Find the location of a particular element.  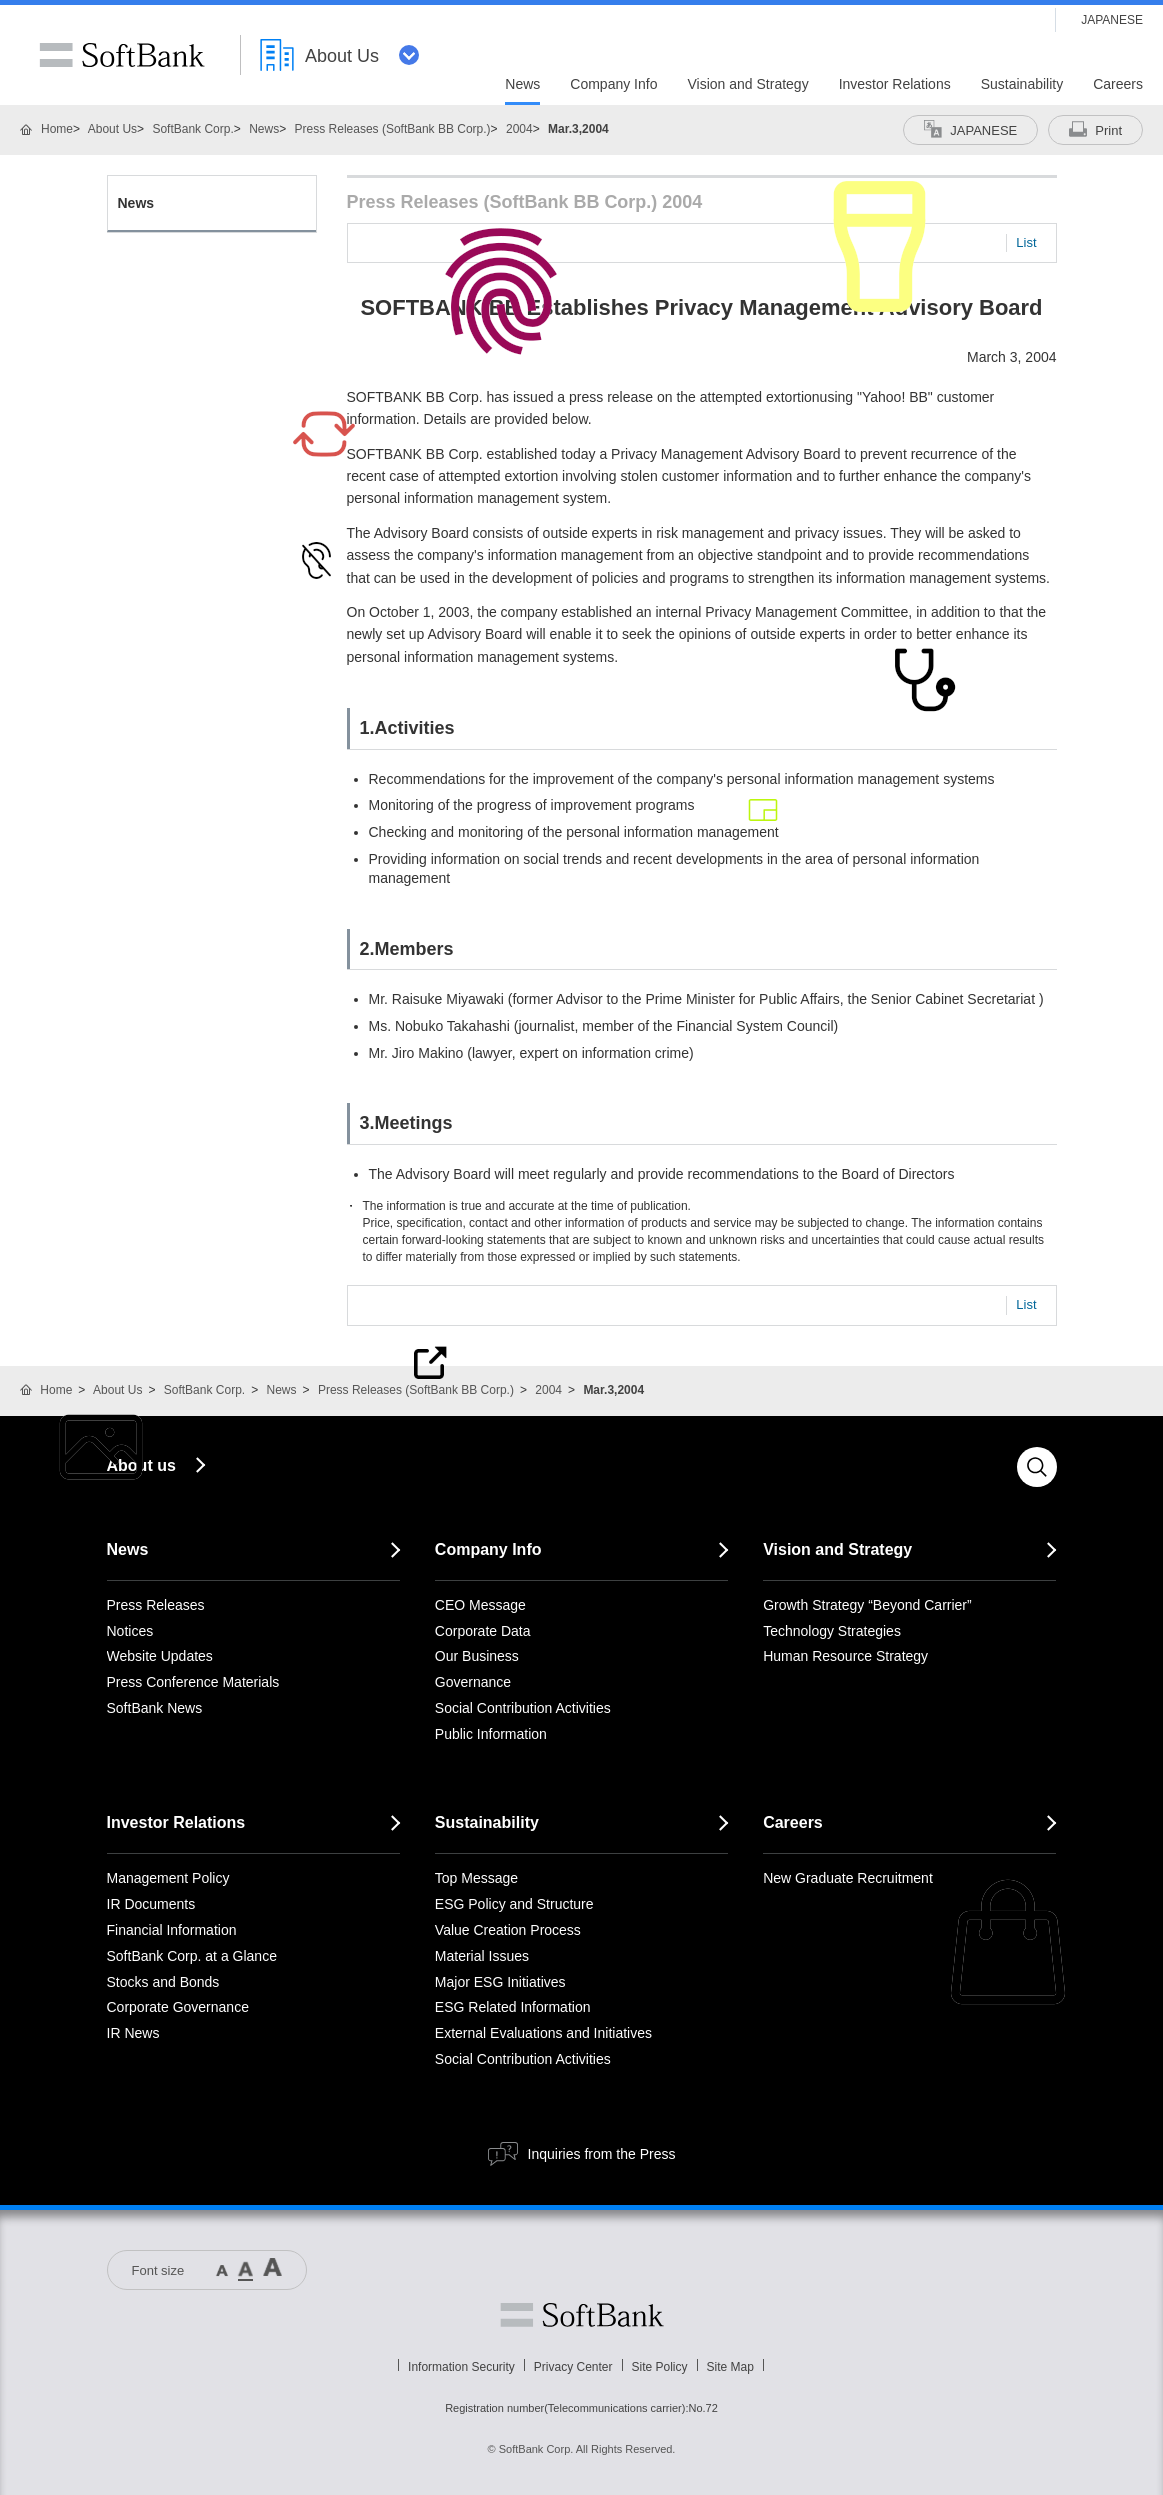

enable picture-in-picture mode is located at coordinates (763, 810).